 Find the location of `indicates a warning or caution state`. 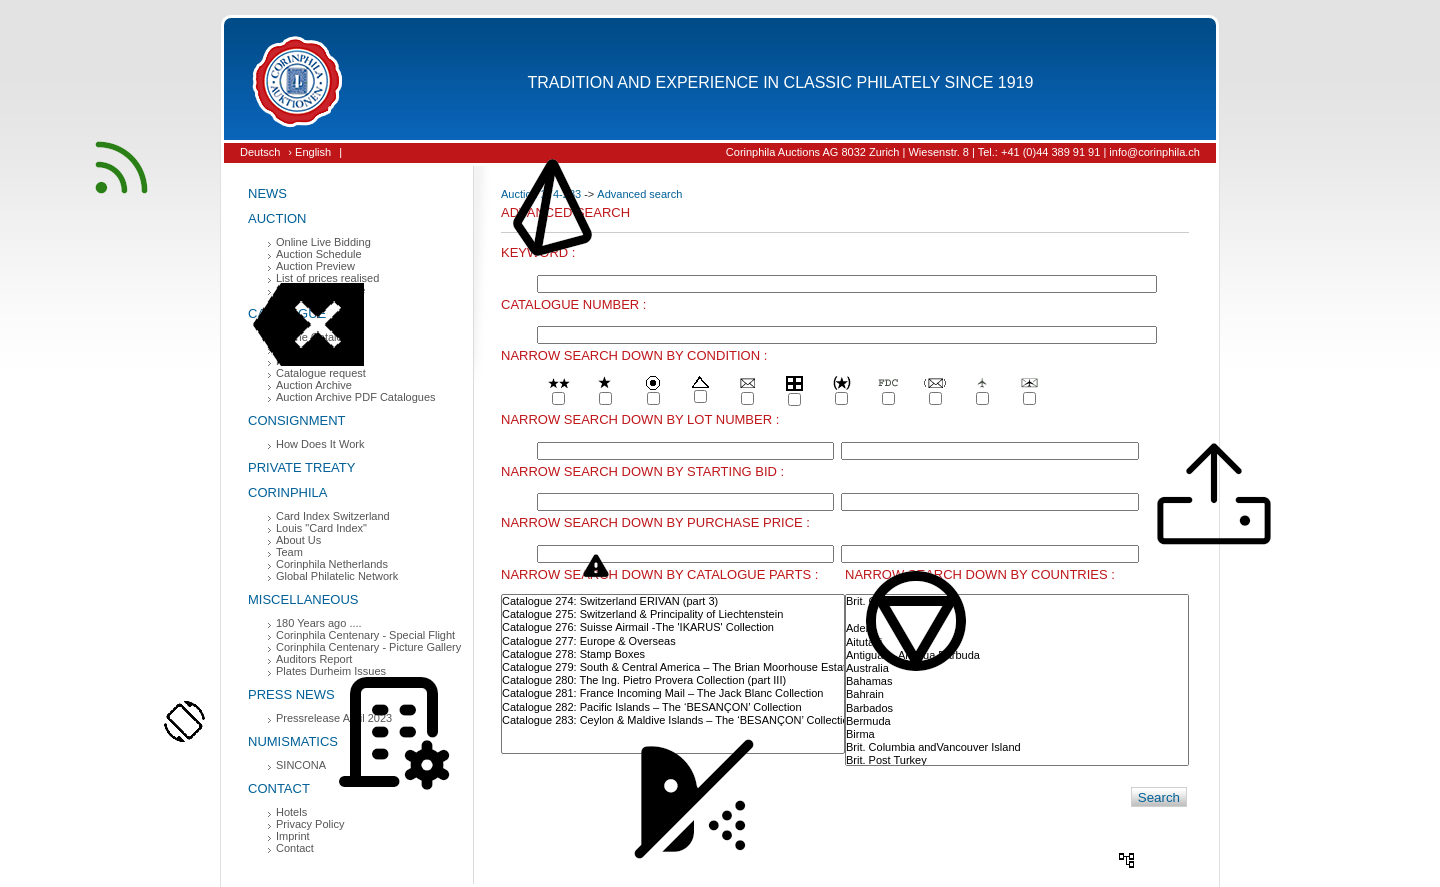

indicates a warning or caution state is located at coordinates (596, 565).